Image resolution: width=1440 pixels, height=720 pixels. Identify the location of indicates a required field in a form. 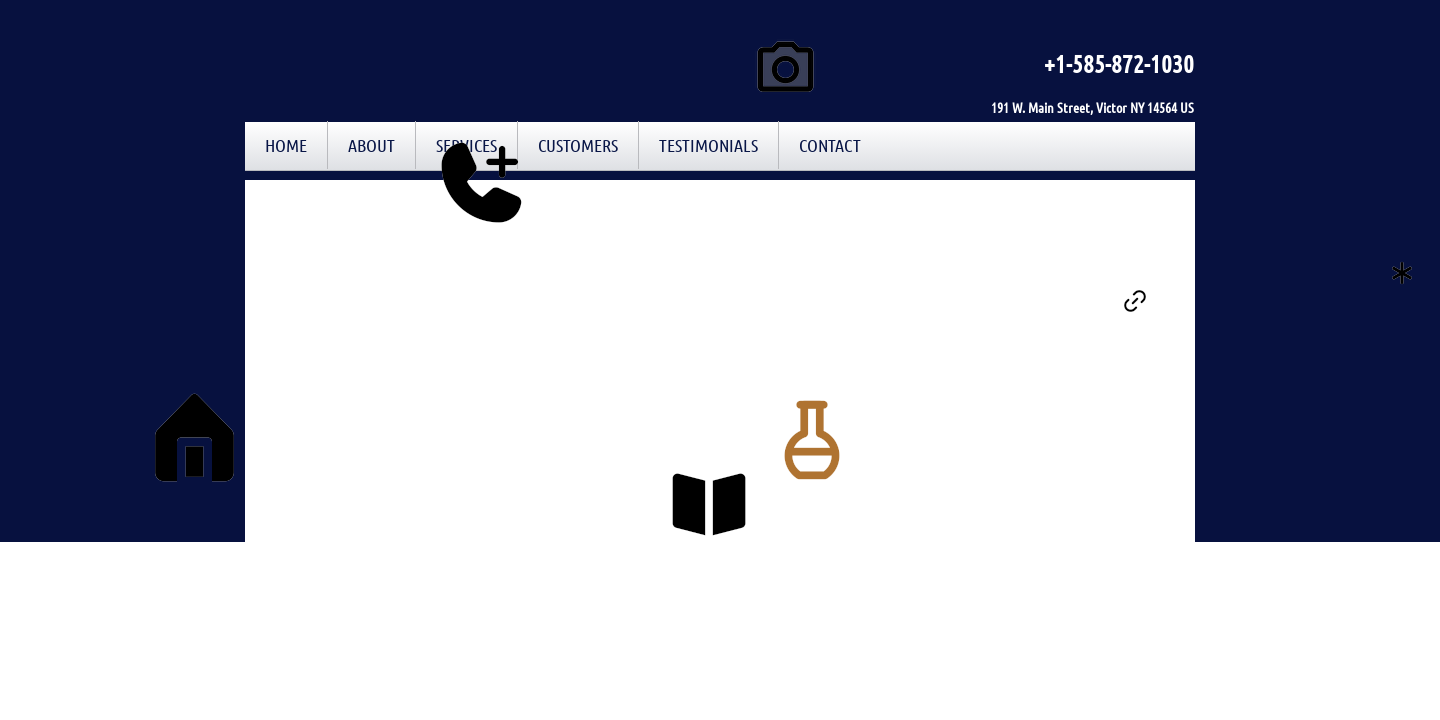
(1402, 273).